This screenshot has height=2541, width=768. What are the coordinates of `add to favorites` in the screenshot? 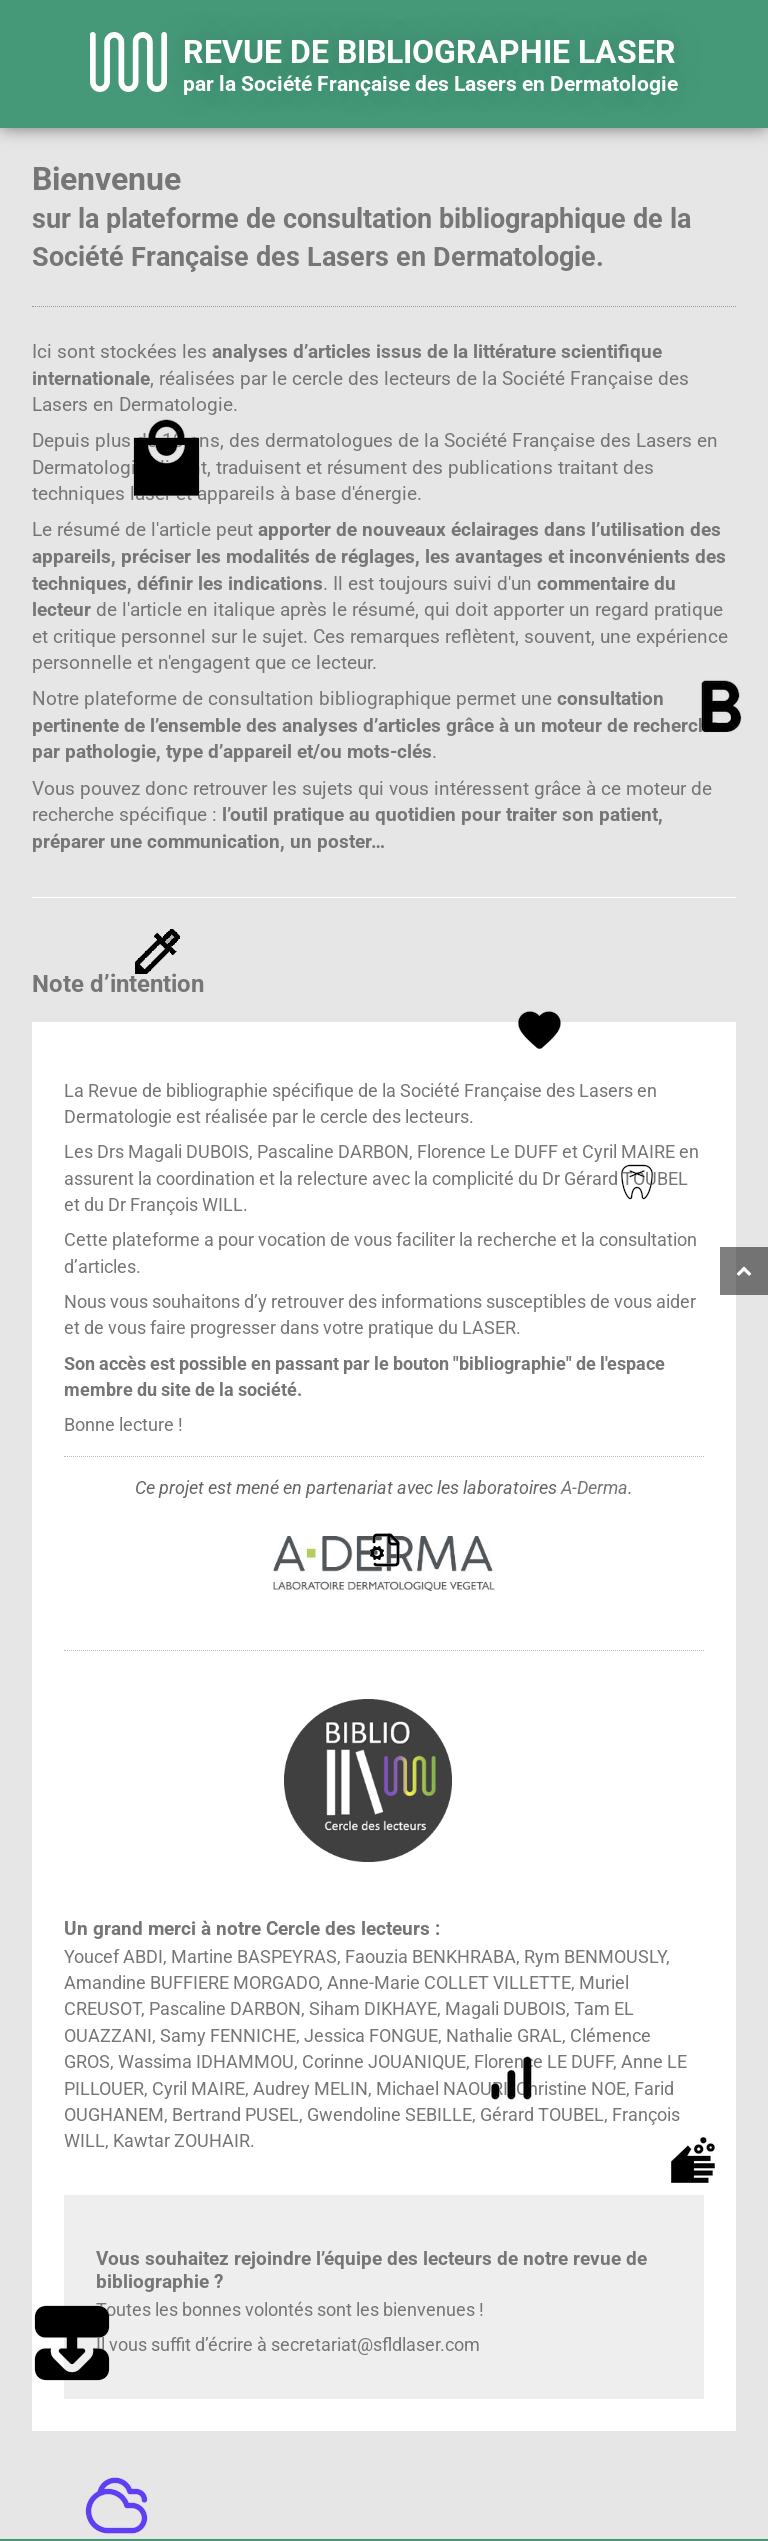 It's located at (539, 1030).